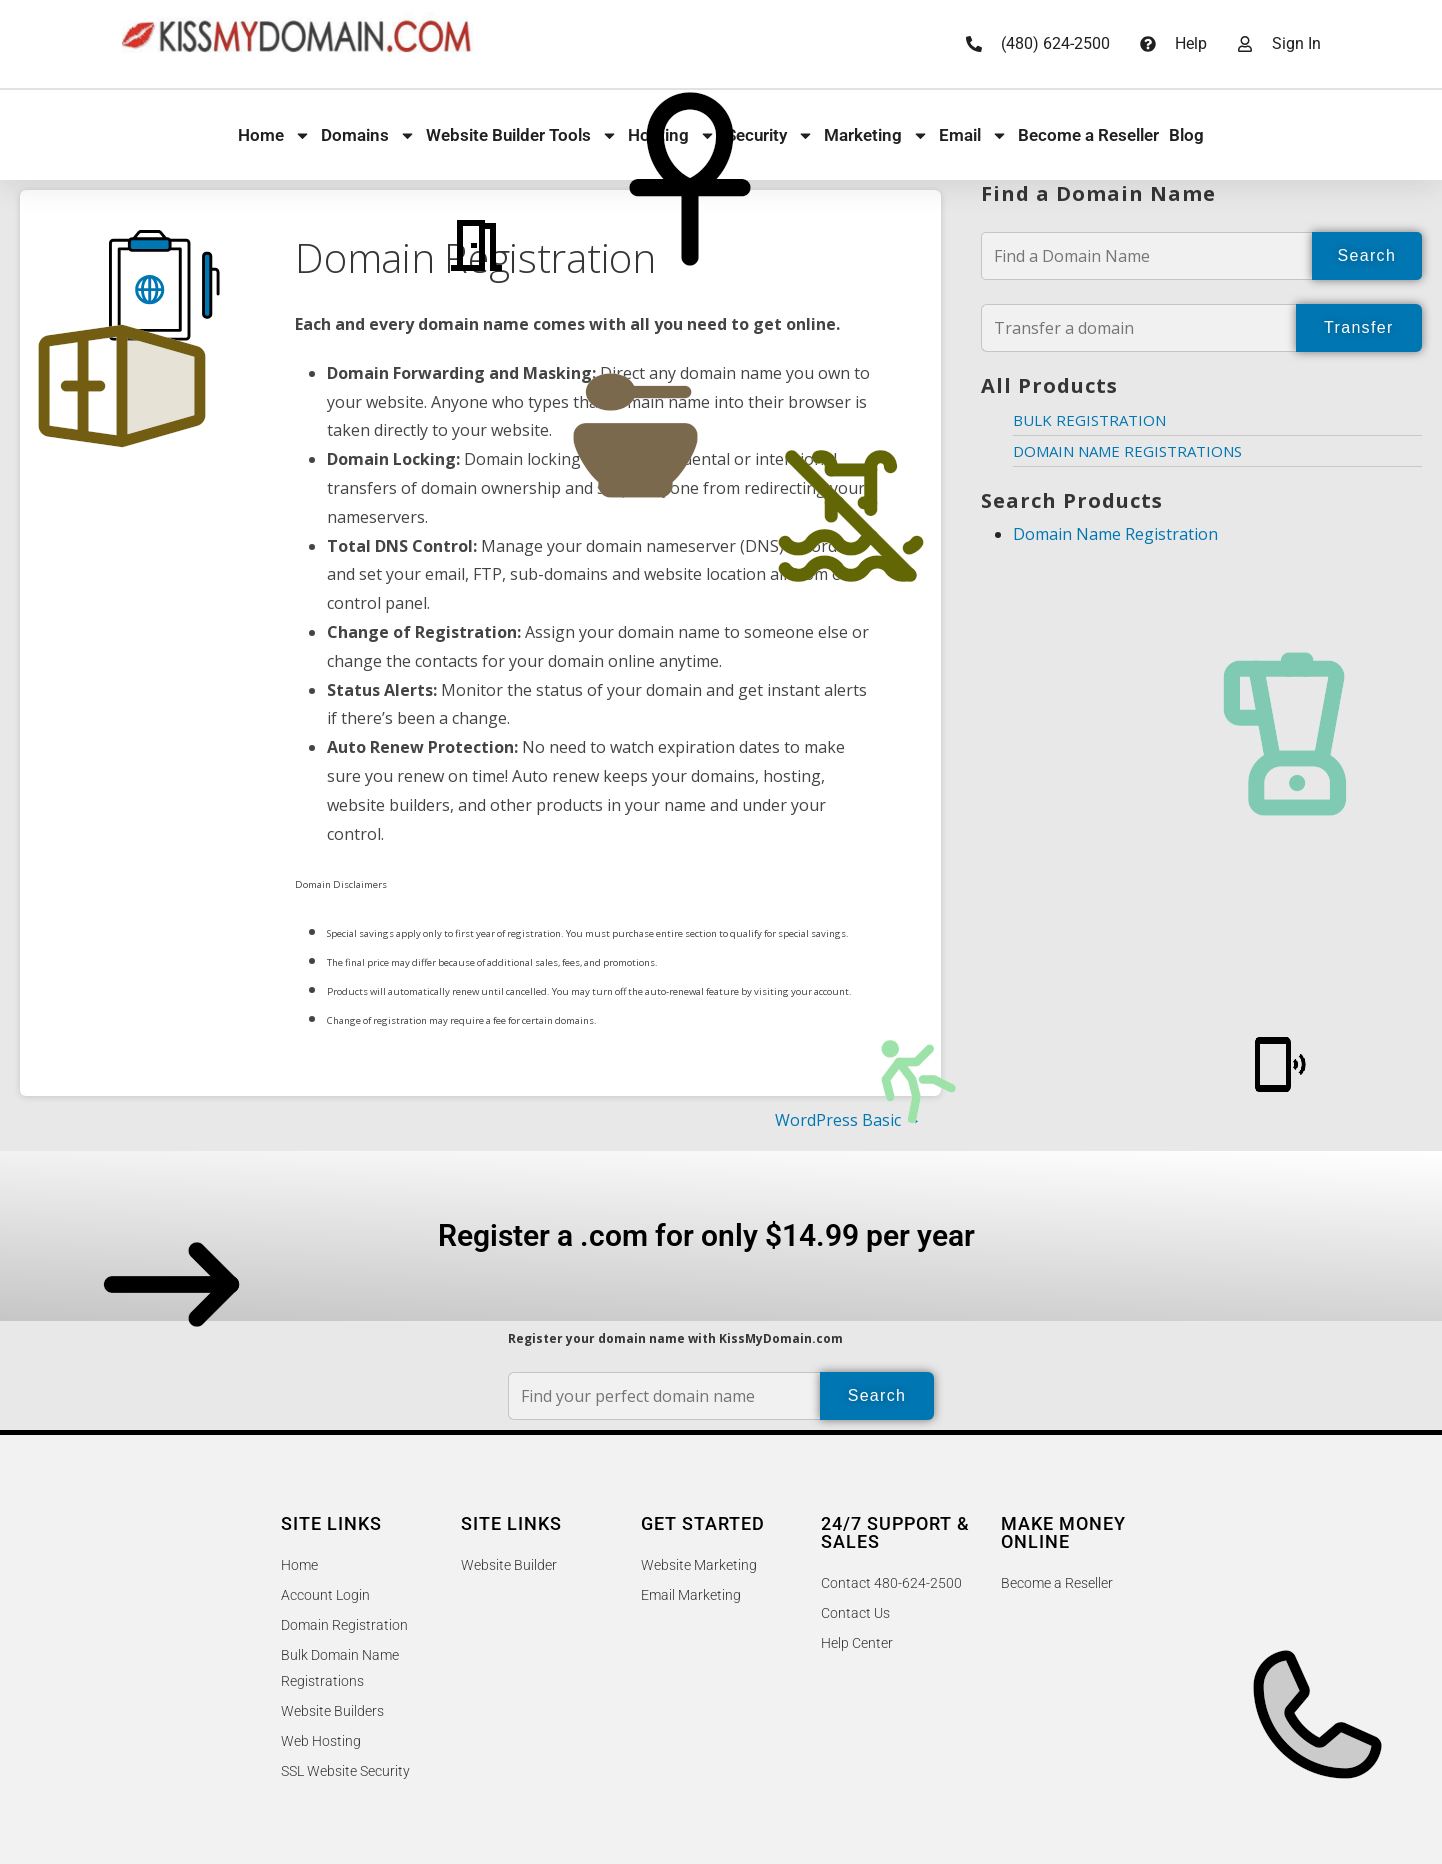  I want to click on access food or dining options, so click(635, 435).